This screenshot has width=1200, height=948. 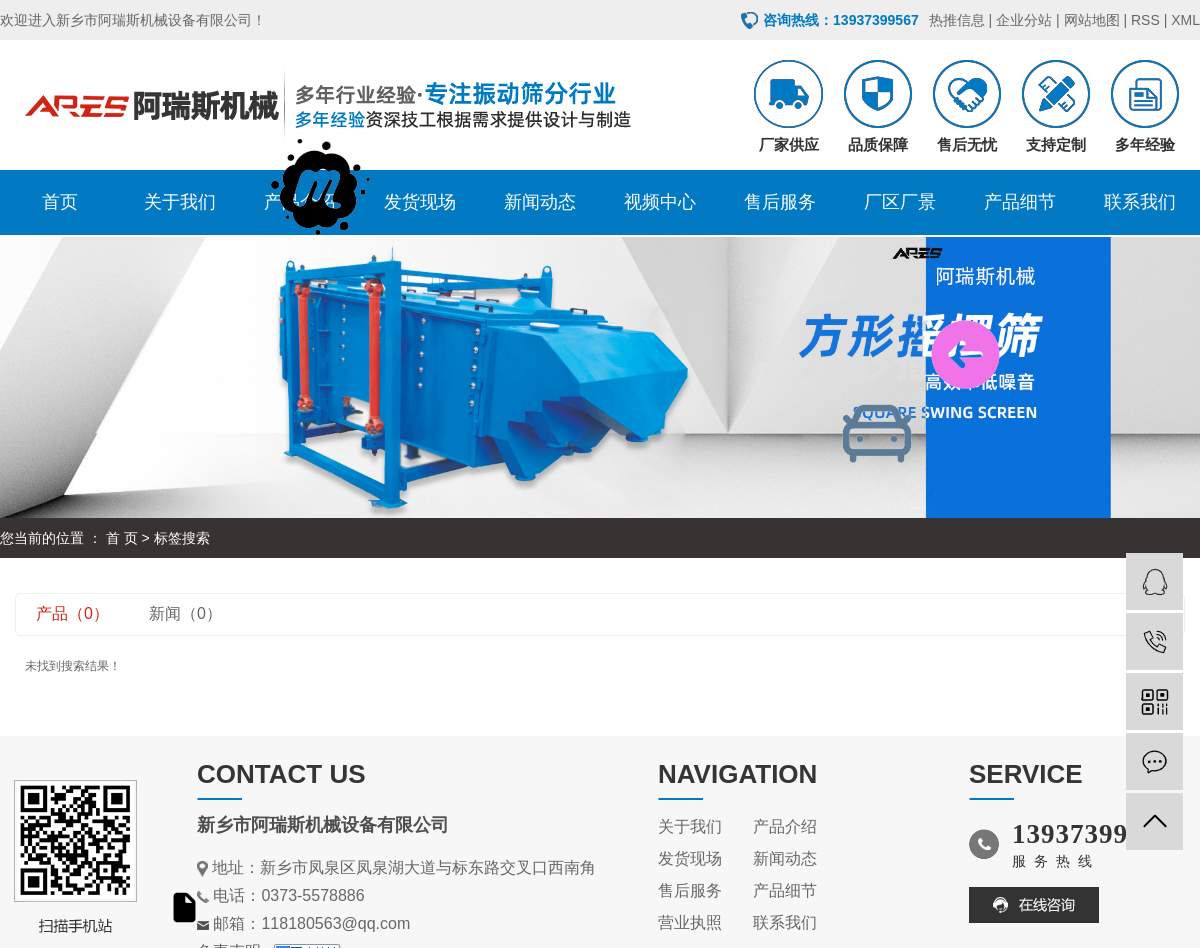 What do you see at coordinates (184, 907) in the screenshot?
I see `view or open a file` at bounding box center [184, 907].